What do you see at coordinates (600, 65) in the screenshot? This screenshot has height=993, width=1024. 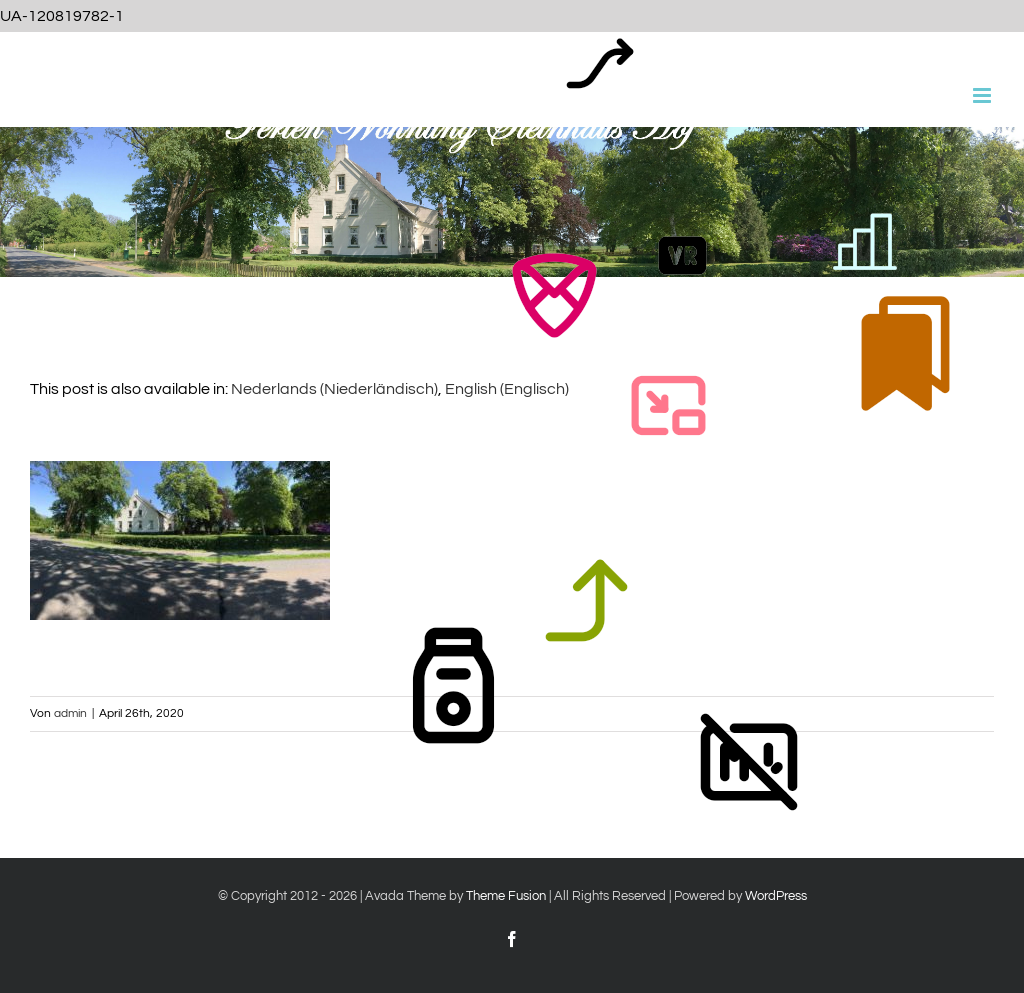 I see `indicates upward trend or growth` at bounding box center [600, 65].